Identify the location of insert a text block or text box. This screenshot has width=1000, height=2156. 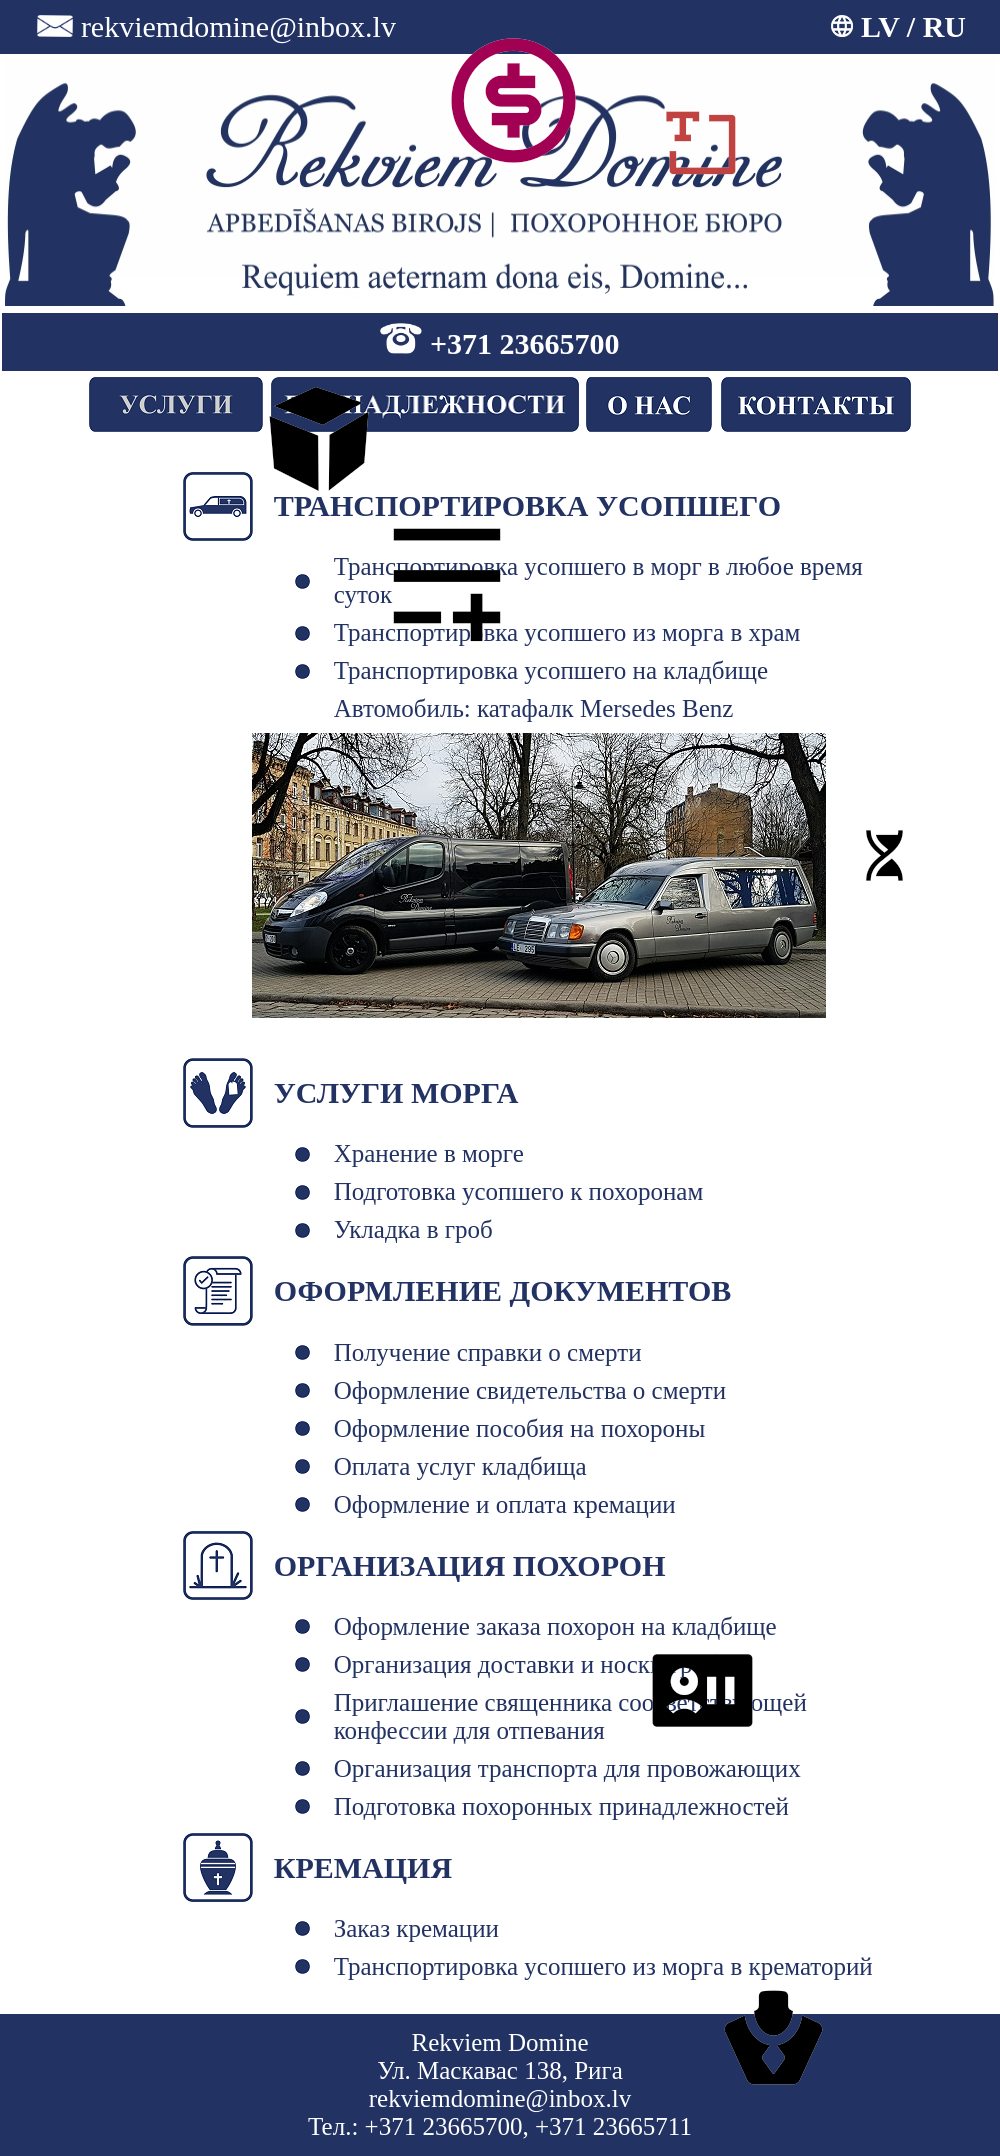
(702, 144).